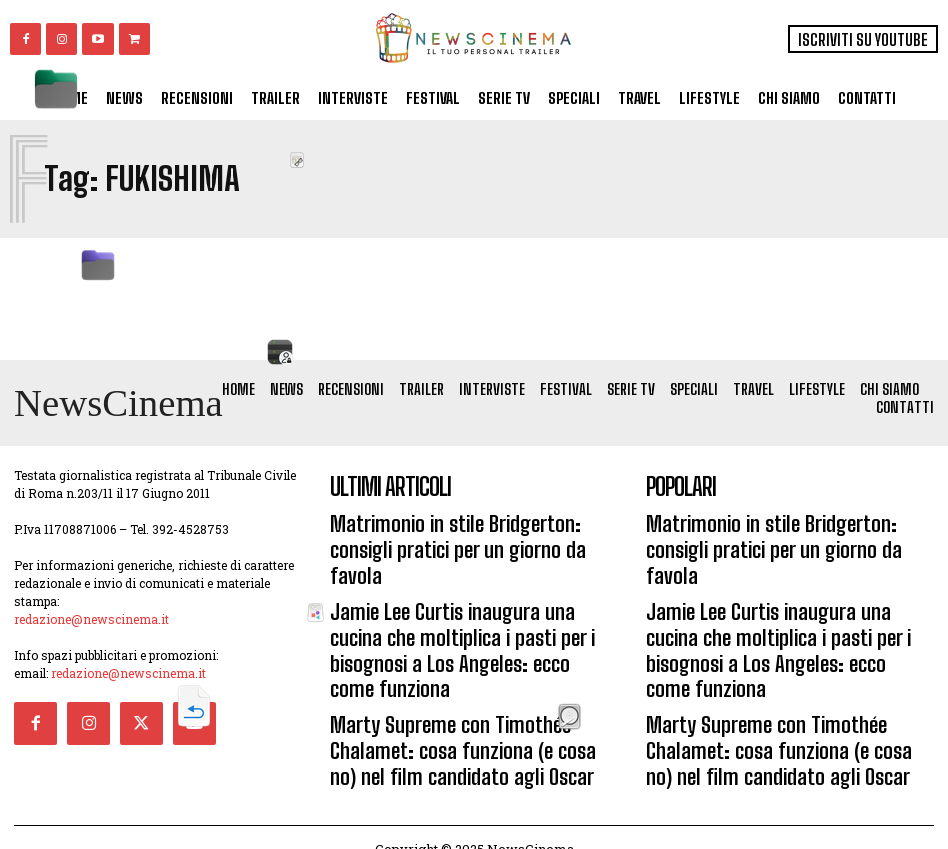  What do you see at coordinates (194, 706) in the screenshot?
I see `revert document to previous version` at bounding box center [194, 706].